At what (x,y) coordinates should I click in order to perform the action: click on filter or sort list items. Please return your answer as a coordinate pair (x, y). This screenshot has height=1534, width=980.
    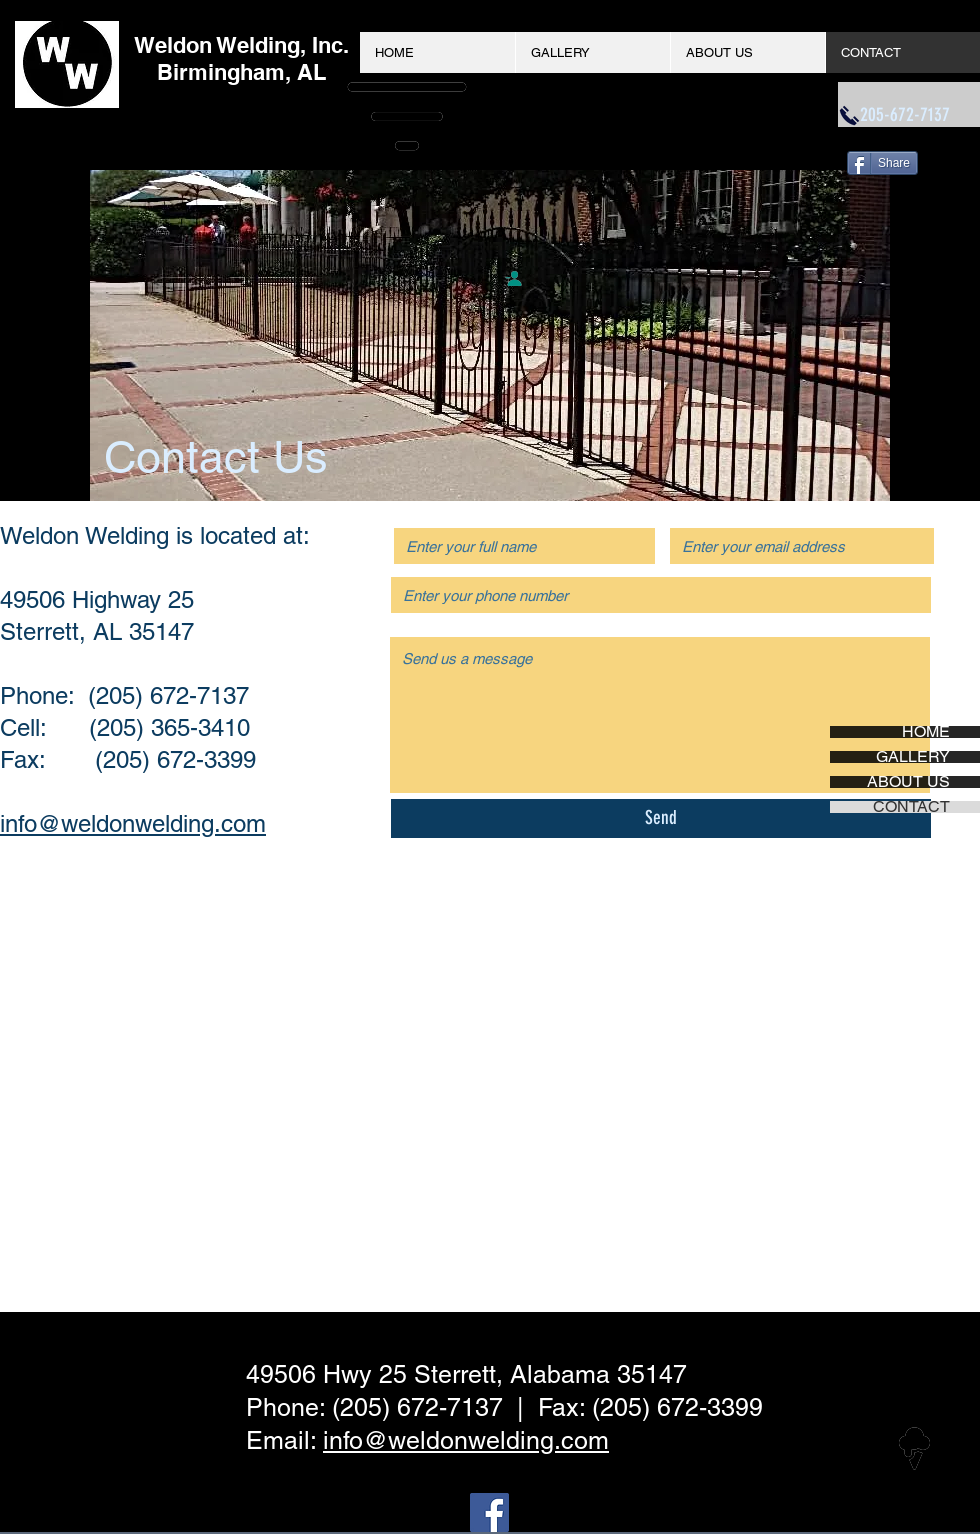
    Looking at the image, I should click on (407, 118).